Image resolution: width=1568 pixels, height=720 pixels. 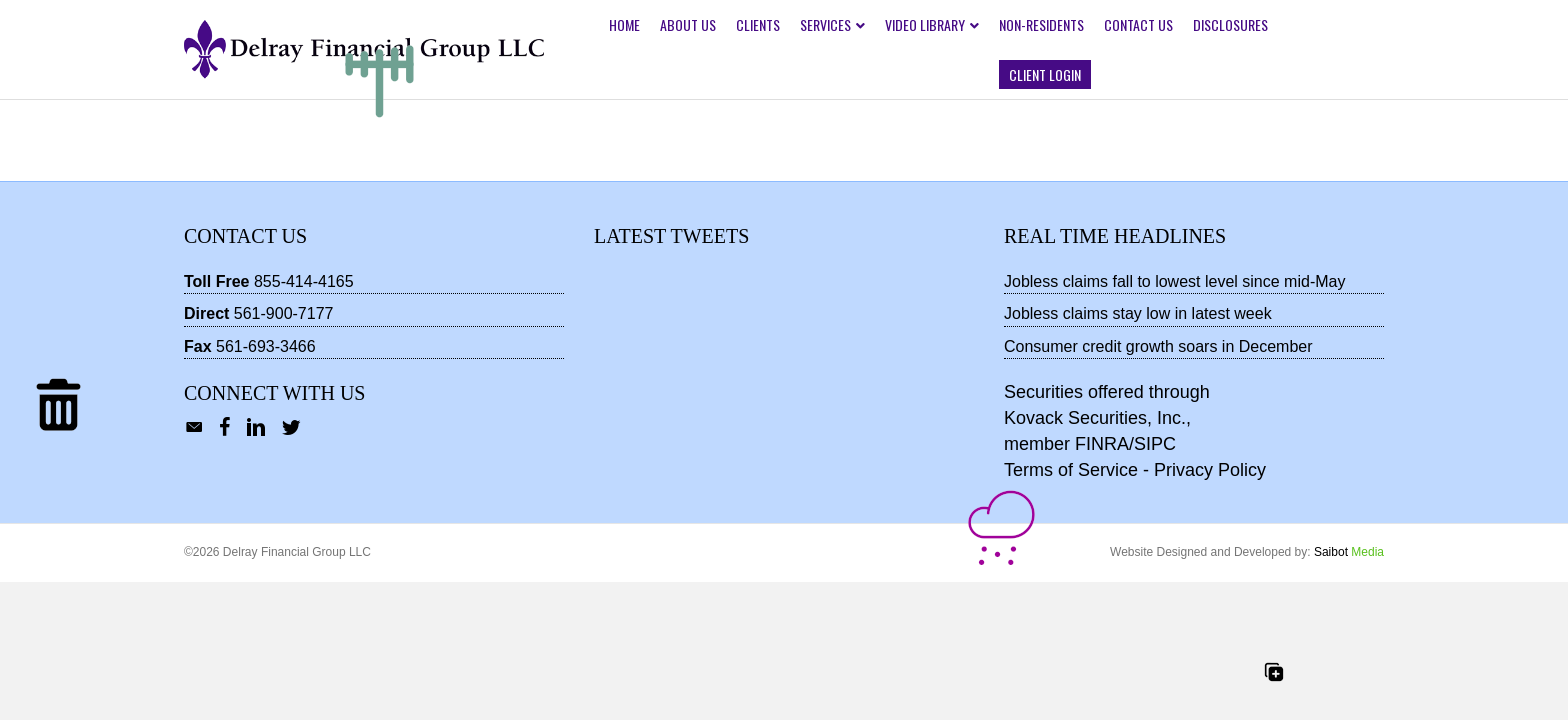 I want to click on delete selected item, so click(x=58, y=405).